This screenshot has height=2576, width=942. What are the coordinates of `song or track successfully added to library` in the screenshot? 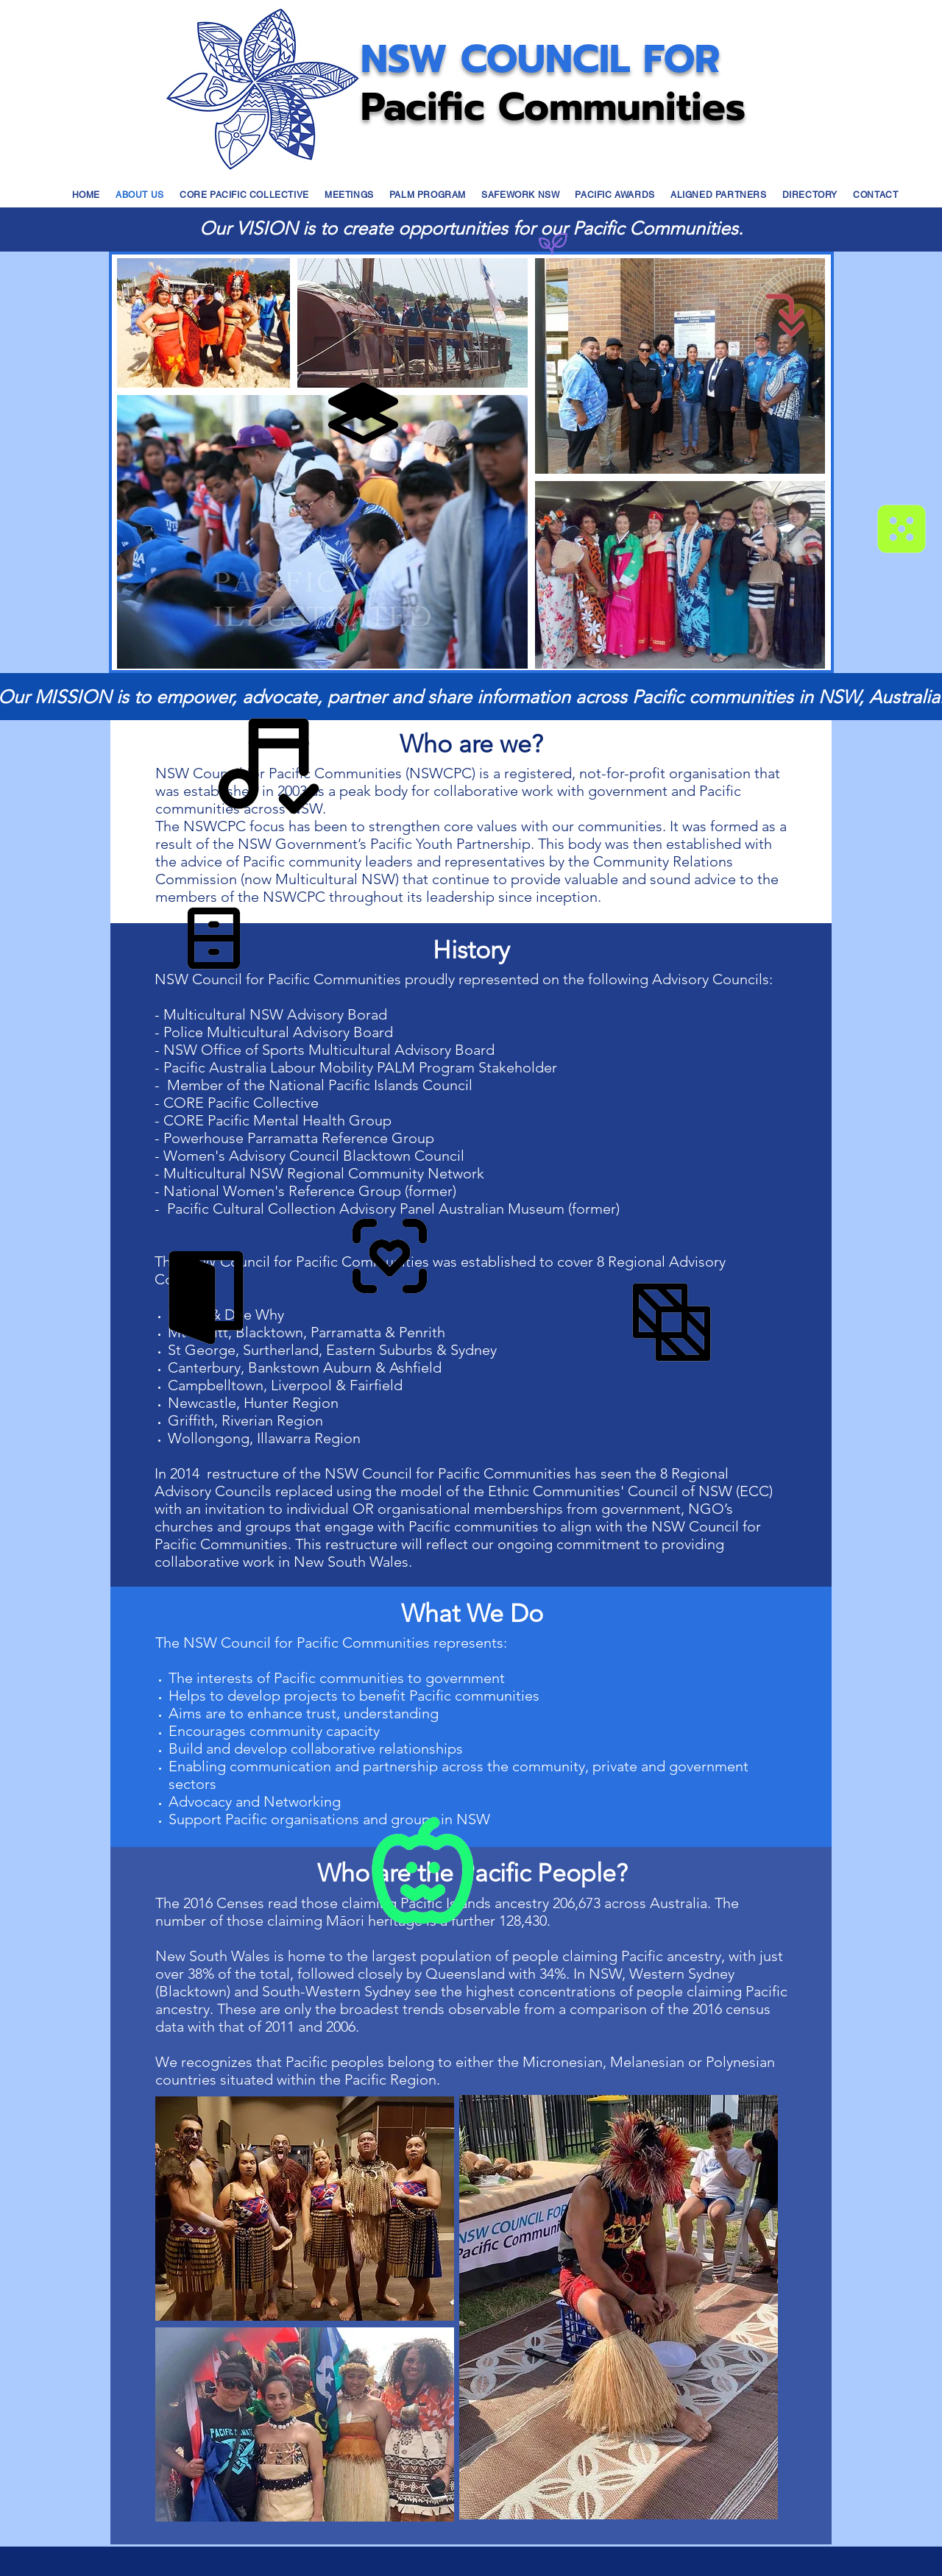 It's located at (269, 764).